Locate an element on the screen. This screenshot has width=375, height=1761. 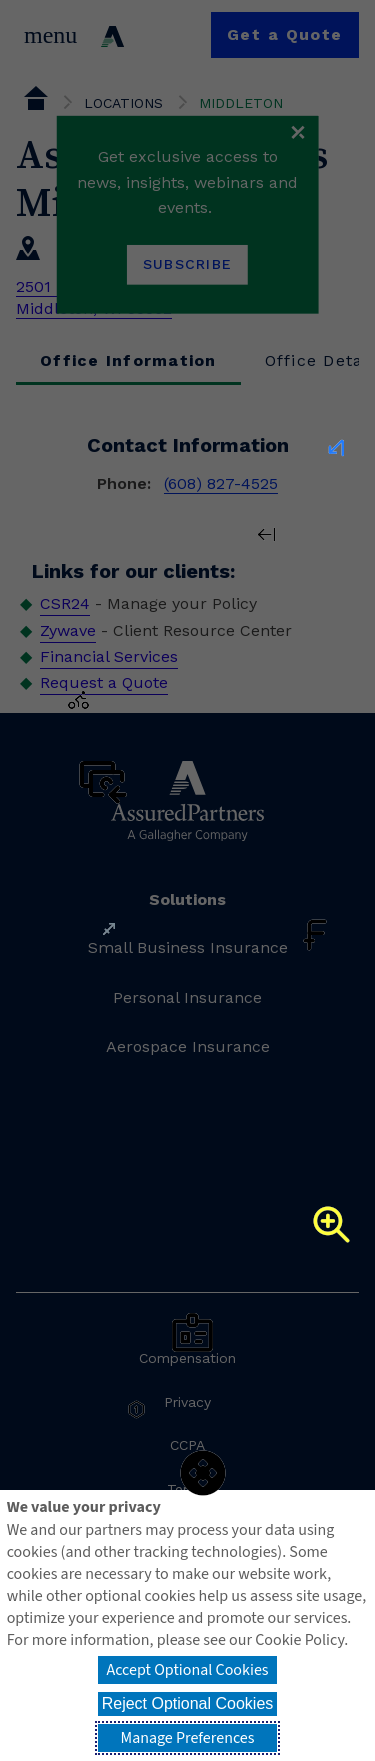
request a refund or money back is located at coordinates (102, 779).